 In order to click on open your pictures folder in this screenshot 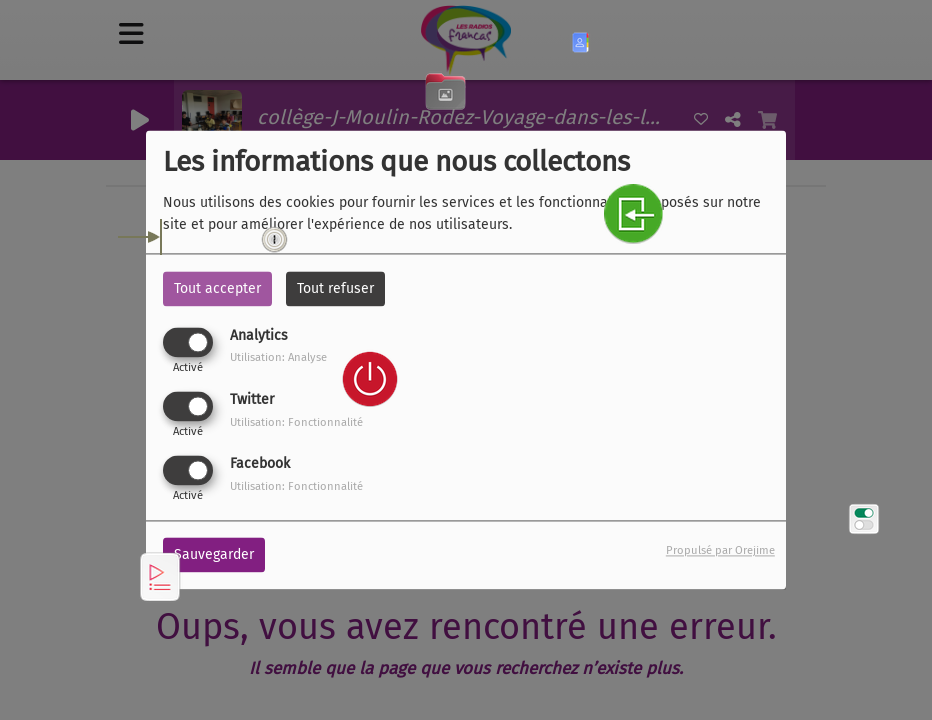, I will do `click(445, 91)`.